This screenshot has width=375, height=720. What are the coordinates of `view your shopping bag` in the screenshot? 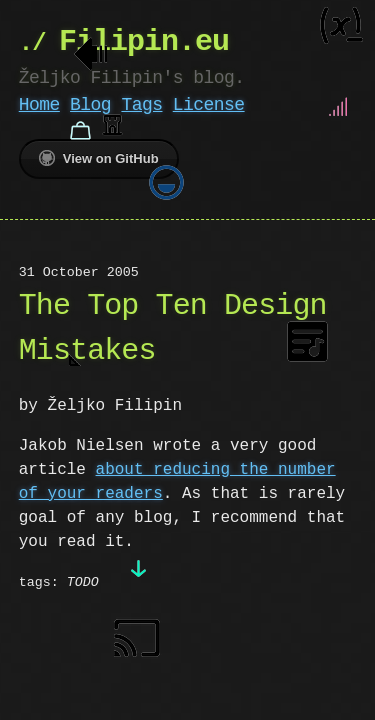 It's located at (80, 131).